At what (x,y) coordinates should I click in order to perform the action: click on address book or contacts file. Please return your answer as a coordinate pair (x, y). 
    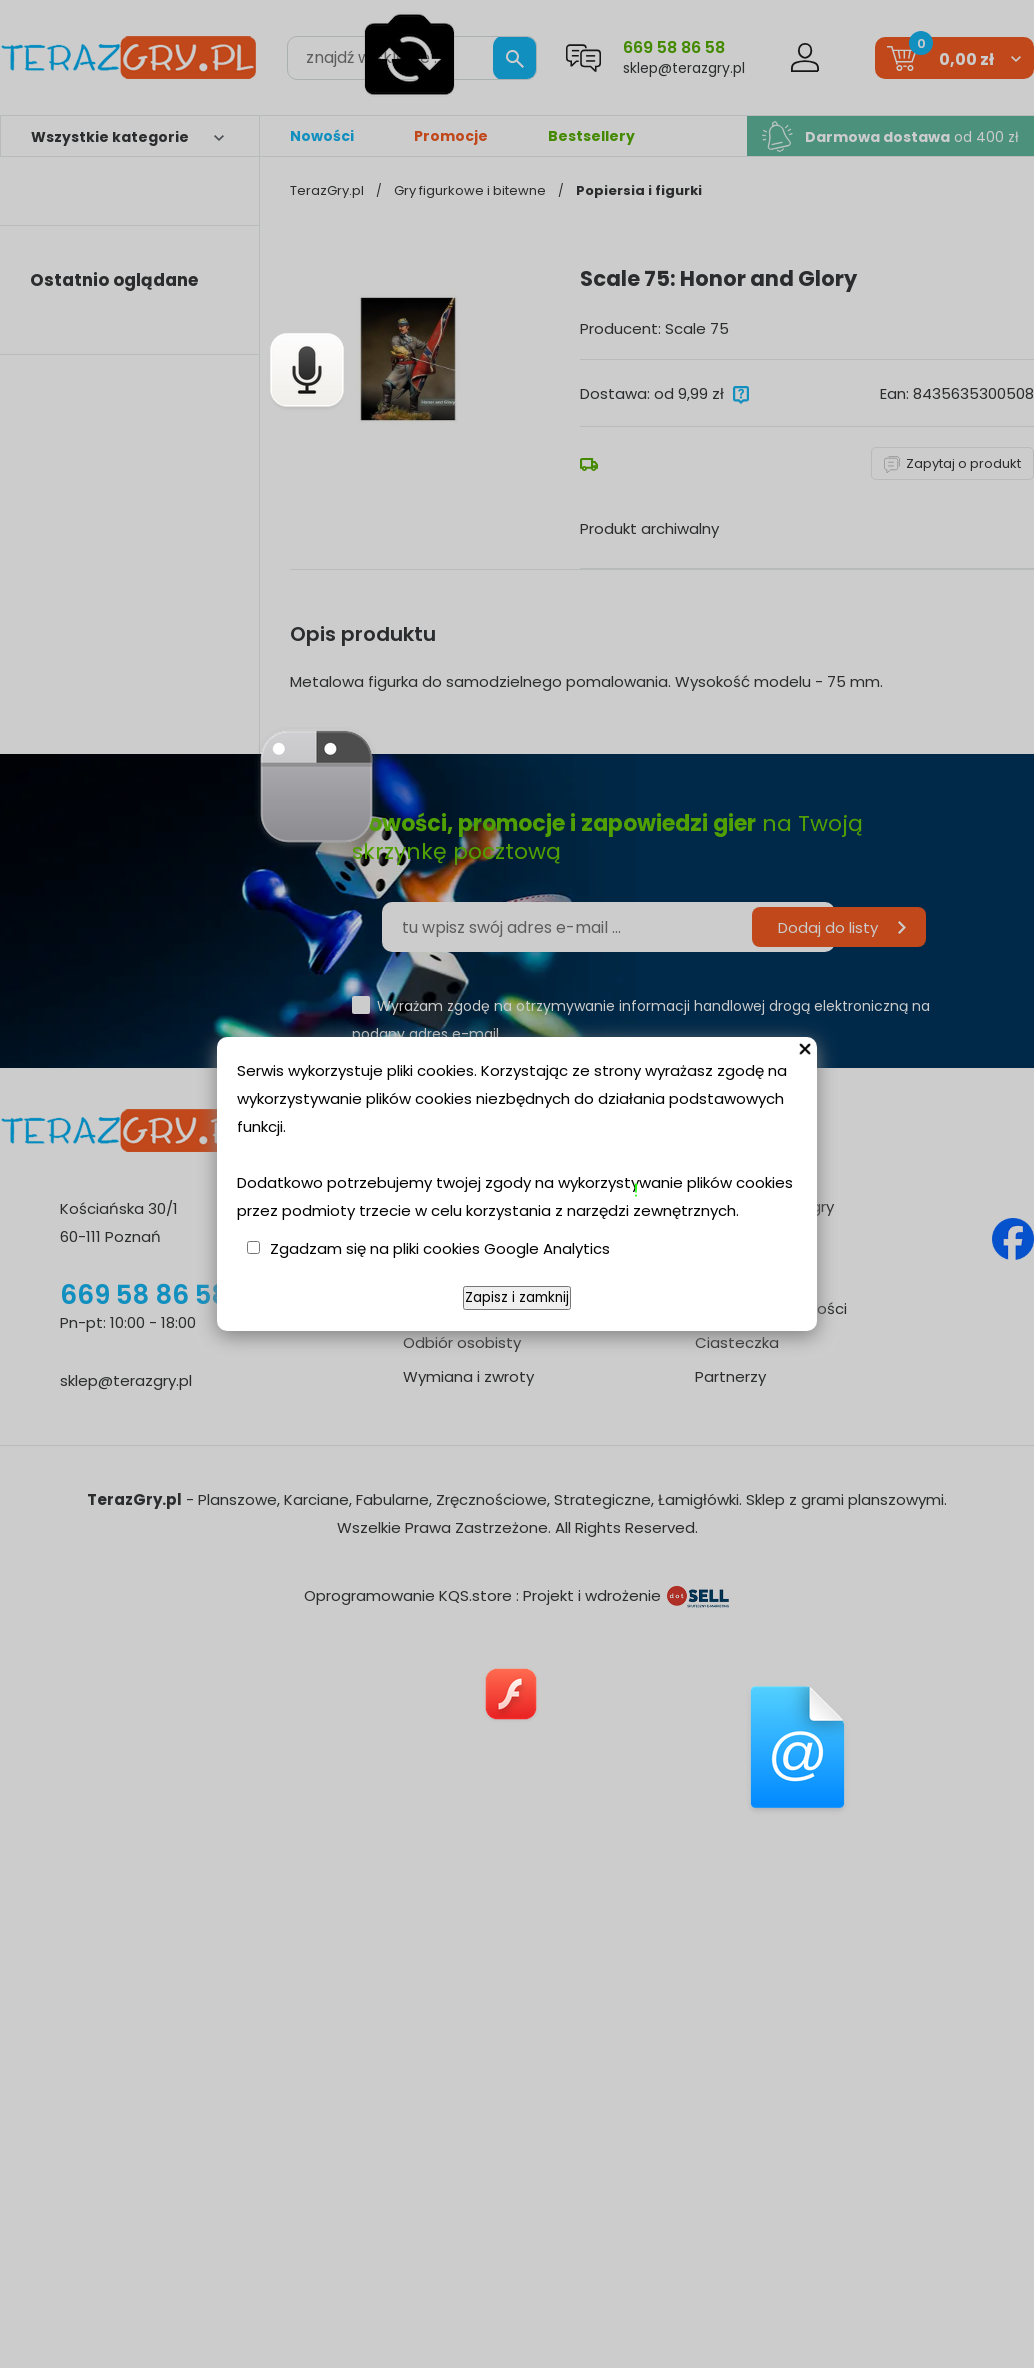
    Looking at the image, I should click on (797, 1749).